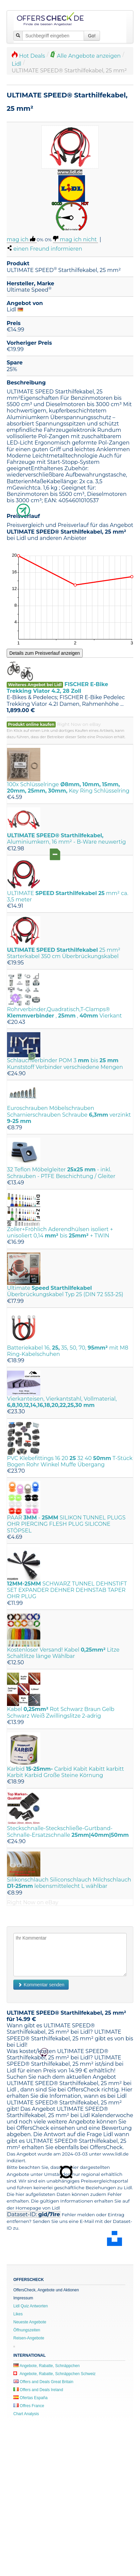 The image size is (140, 2576). What do you see at coordinates (44, 2052) in the screenshot?
I see `open Waze navigation app` at bounding box center [44, 2052].